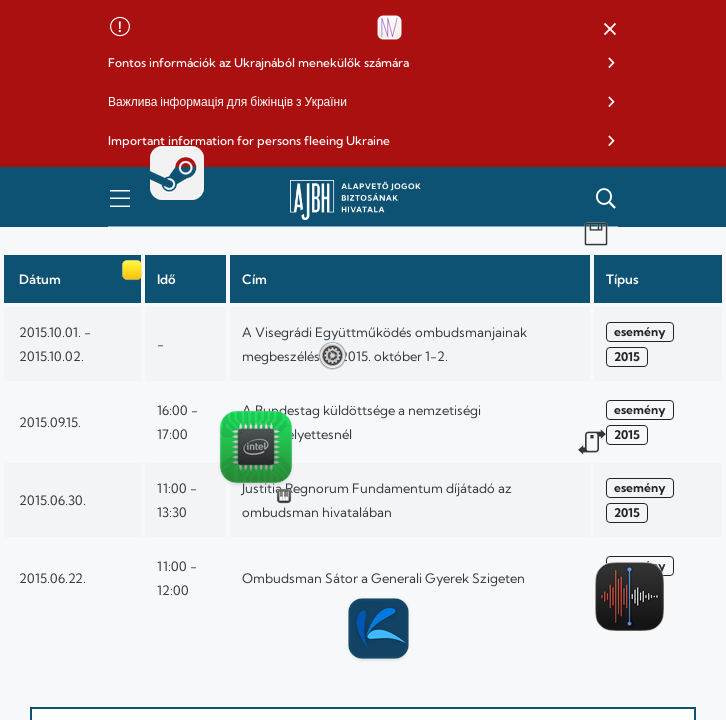  Describe the element at coordinates (389, 27) in the screenshot. I see `launch nvtop gpu monitoring application` at that location.